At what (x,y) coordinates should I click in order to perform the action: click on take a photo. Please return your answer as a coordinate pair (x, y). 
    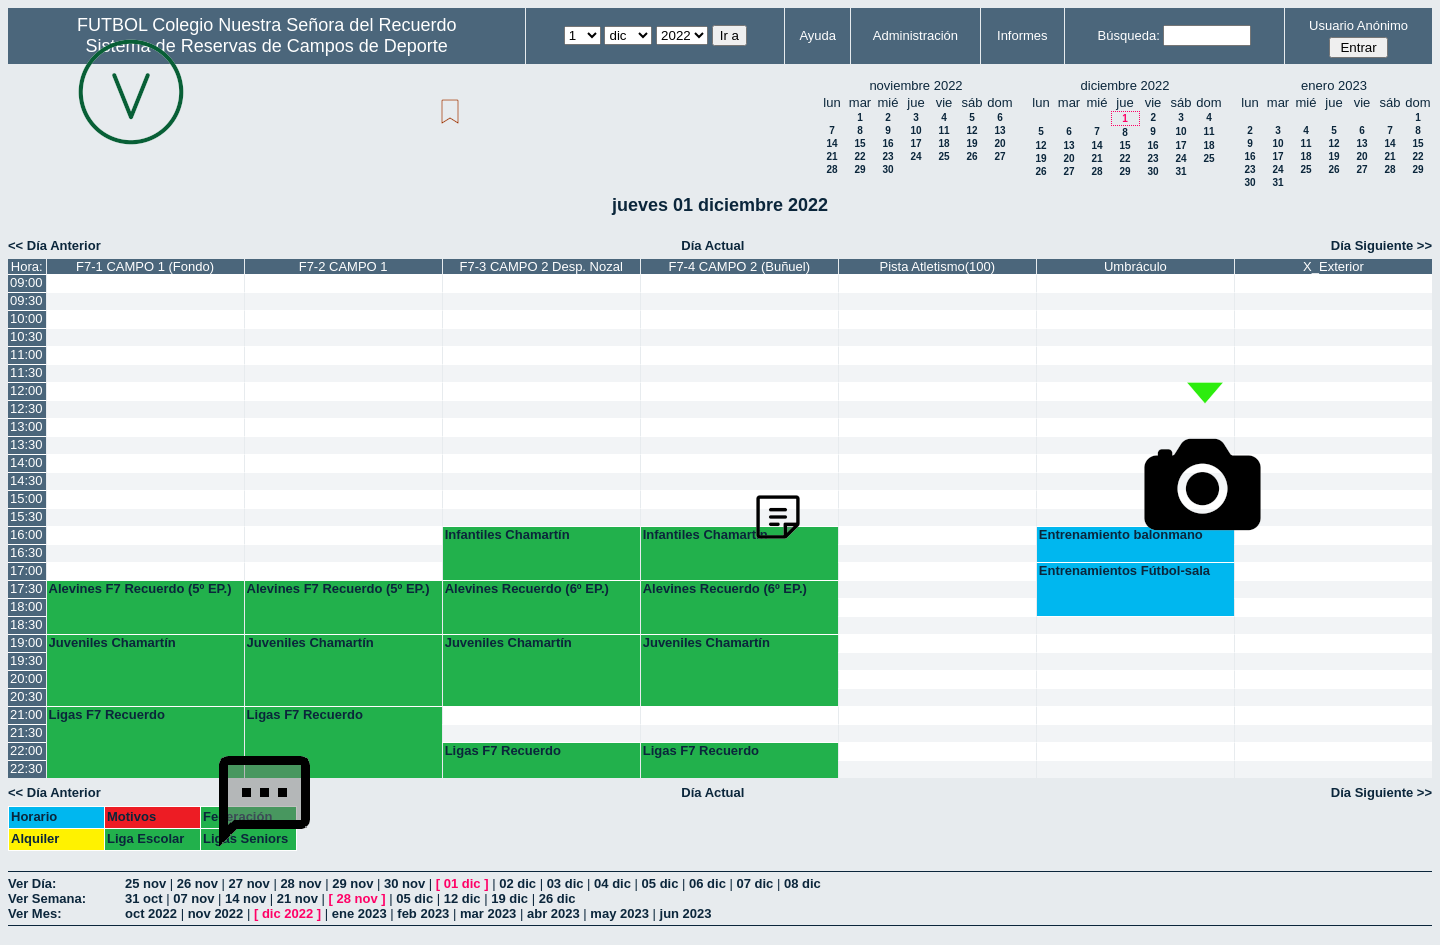
    Looking at the image, I should click on (1202, 484).